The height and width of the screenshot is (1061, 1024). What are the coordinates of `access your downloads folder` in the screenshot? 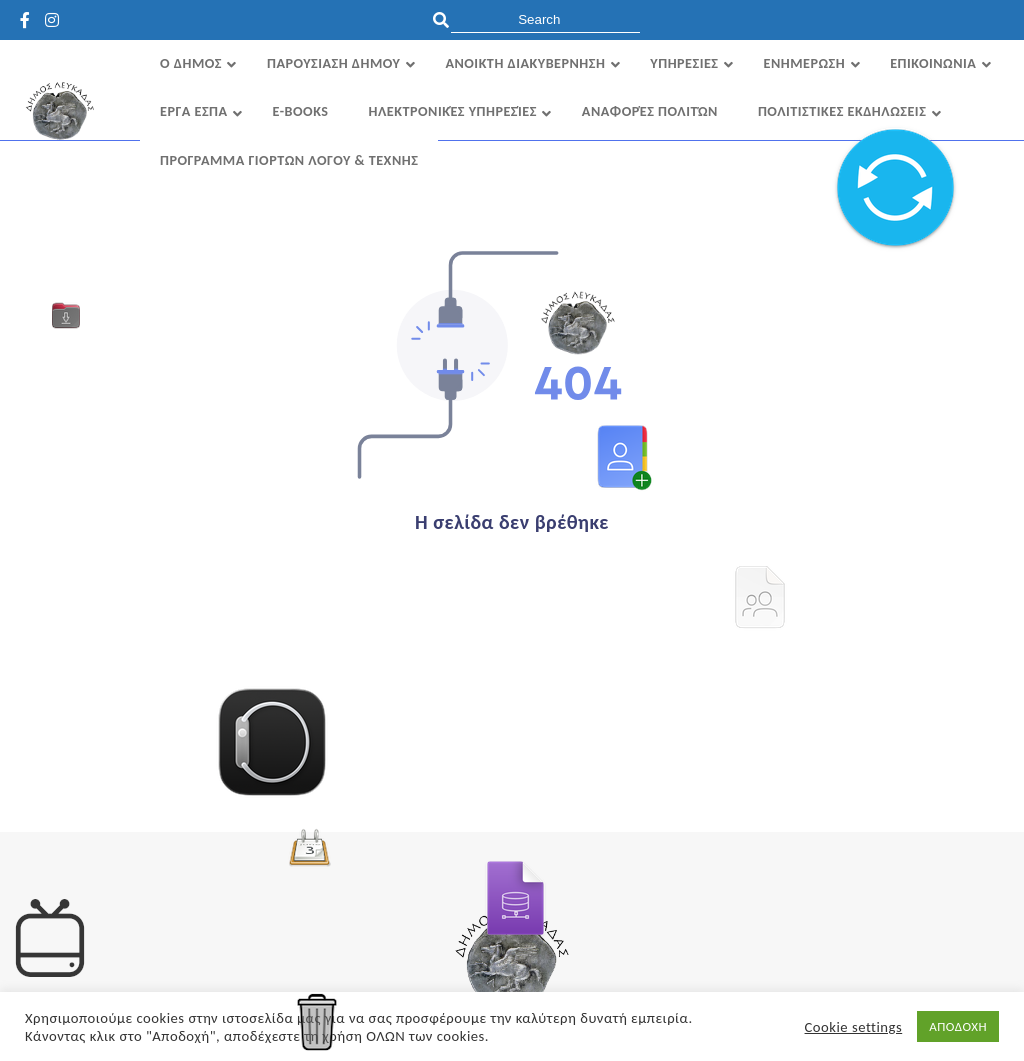 It's located at (66, 315).